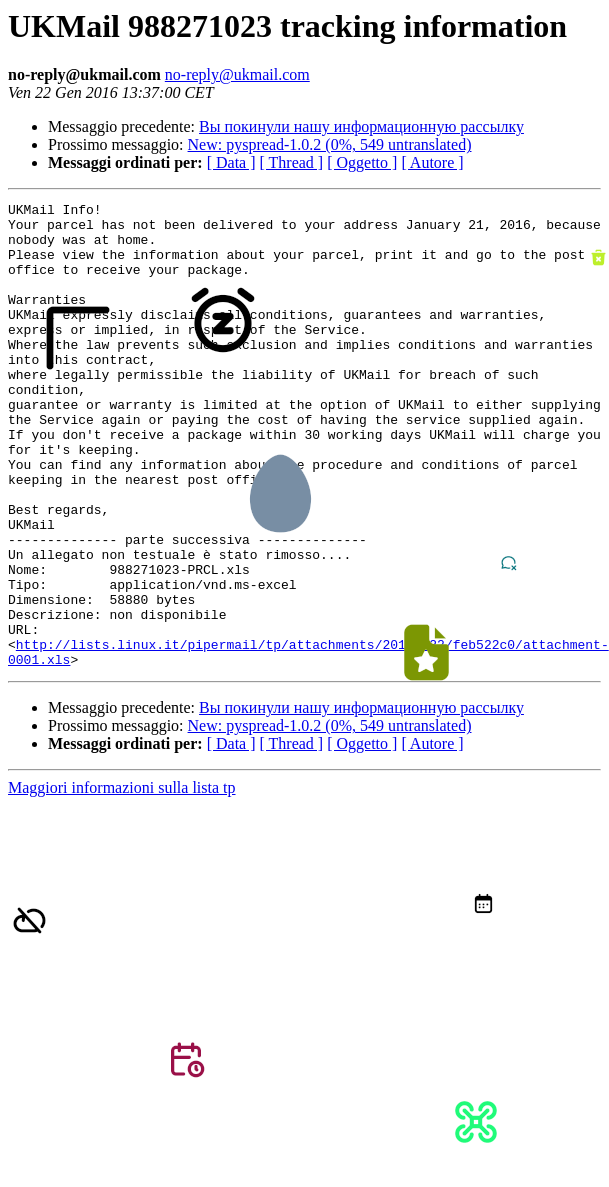  I want to click on view starred or favorite files, so click(426, 652).